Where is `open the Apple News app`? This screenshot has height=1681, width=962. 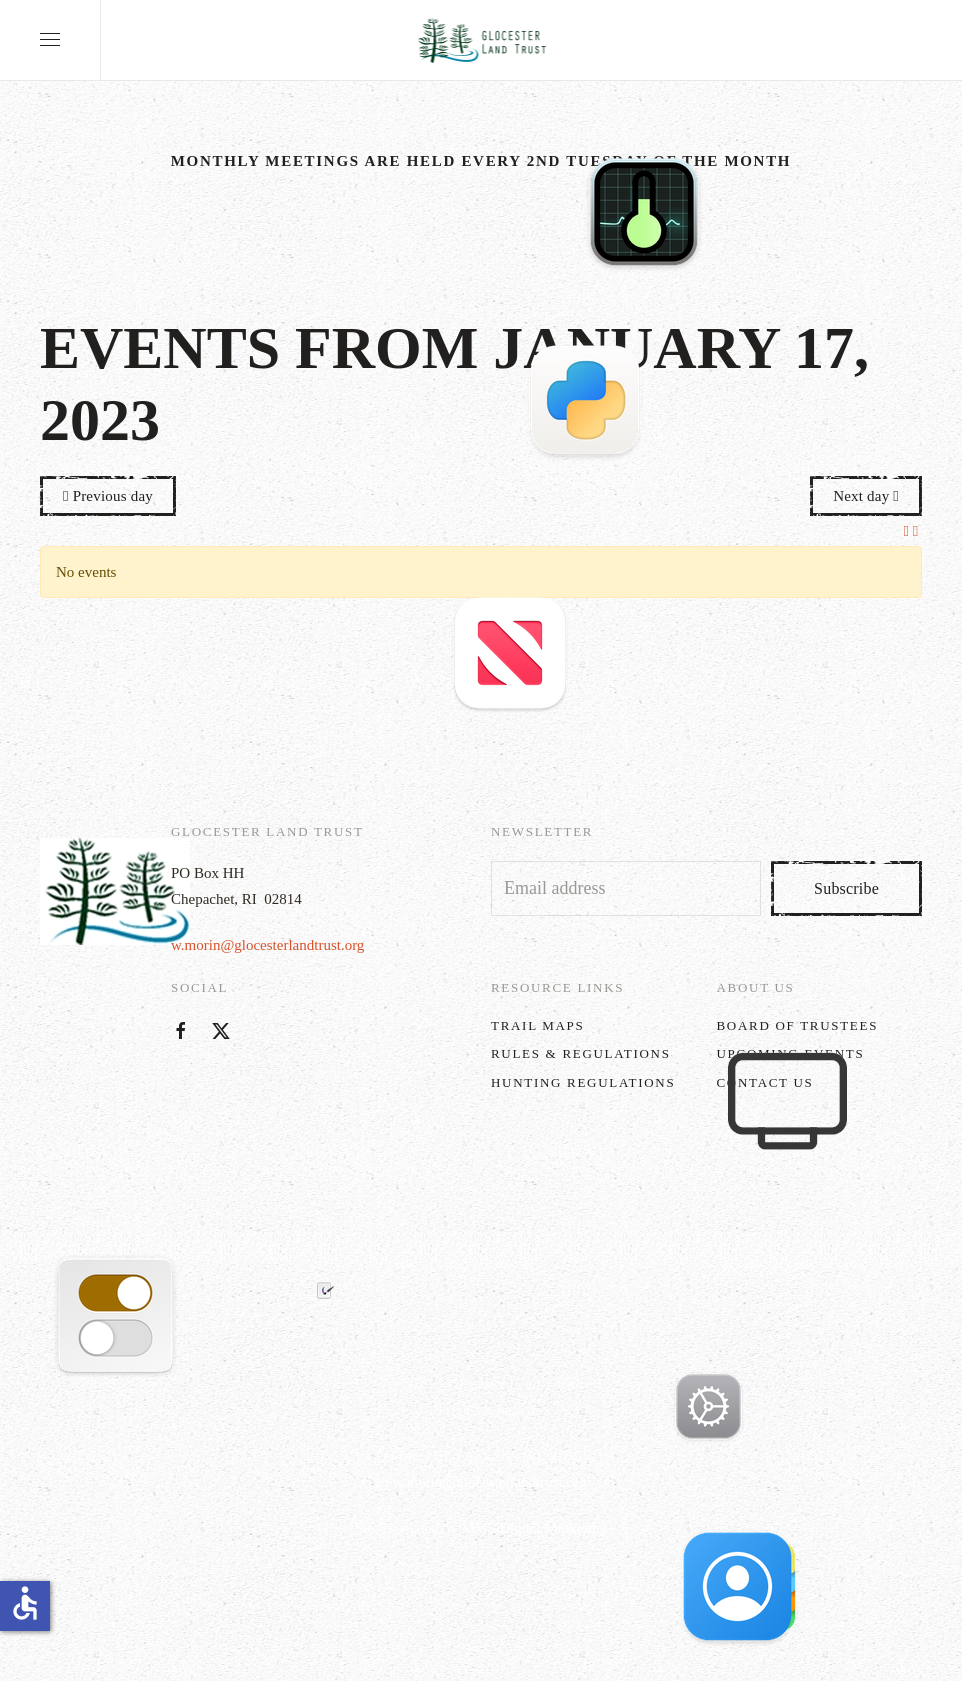
open the Apple News app is located at coordinates (510, 653).